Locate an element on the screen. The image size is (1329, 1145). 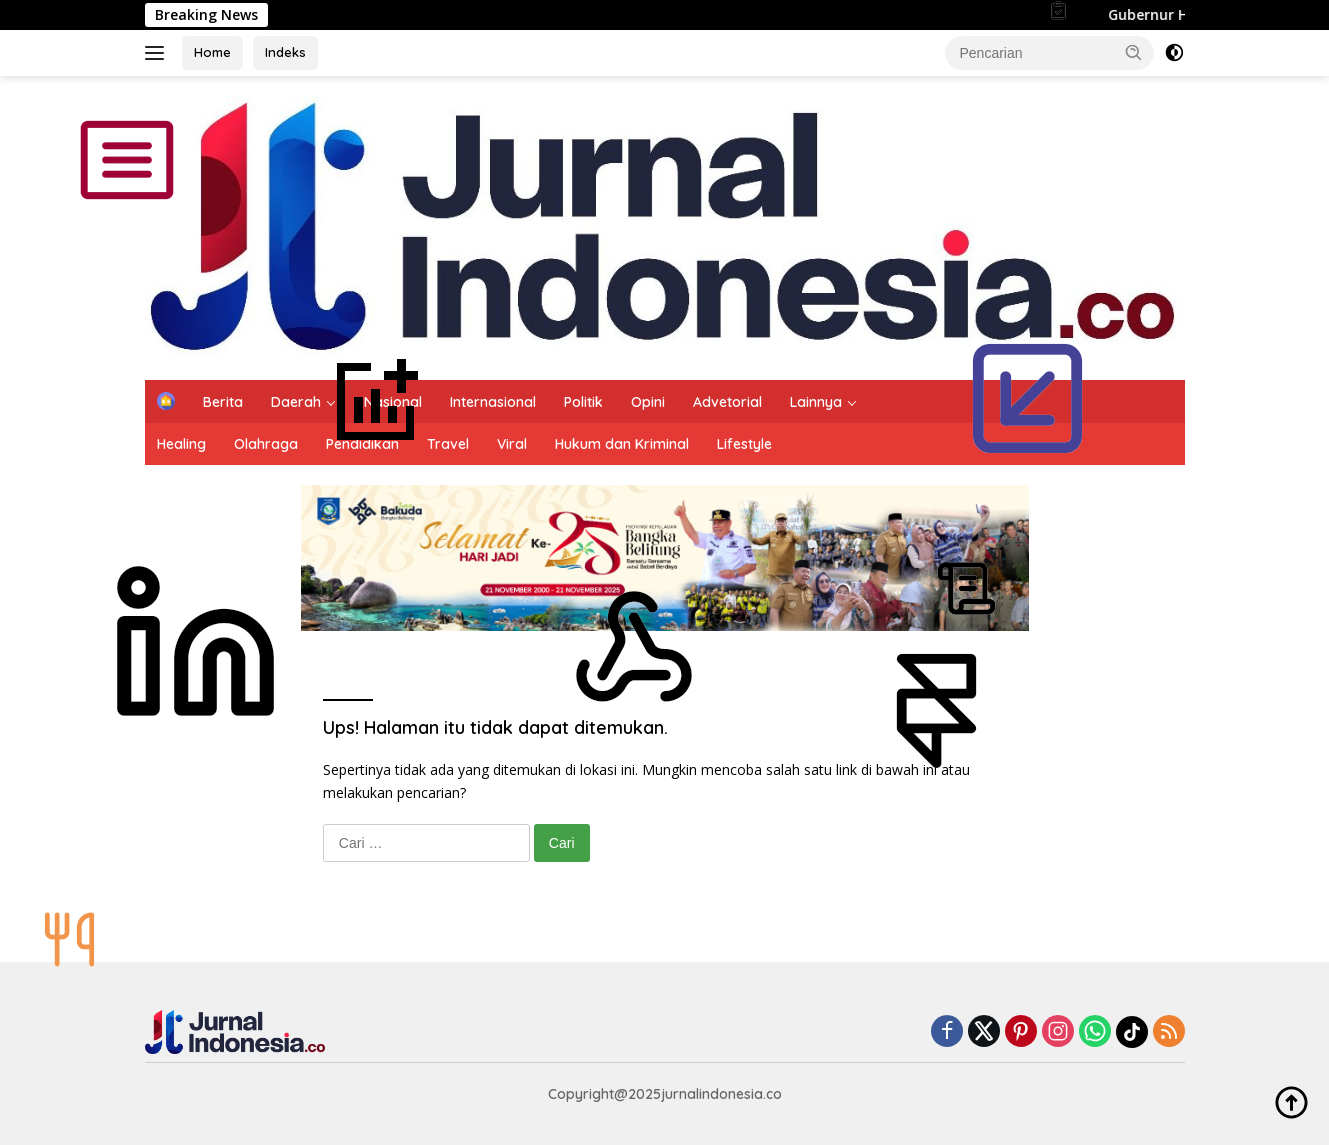
collapse or minimize content is located at coordinates (1027, 398).